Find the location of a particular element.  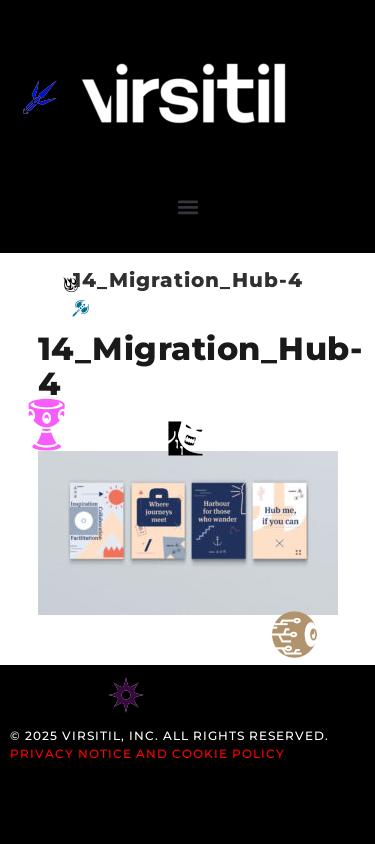

indicates a hazard or danger zone in gameplay is located at coordinates (126, 695).